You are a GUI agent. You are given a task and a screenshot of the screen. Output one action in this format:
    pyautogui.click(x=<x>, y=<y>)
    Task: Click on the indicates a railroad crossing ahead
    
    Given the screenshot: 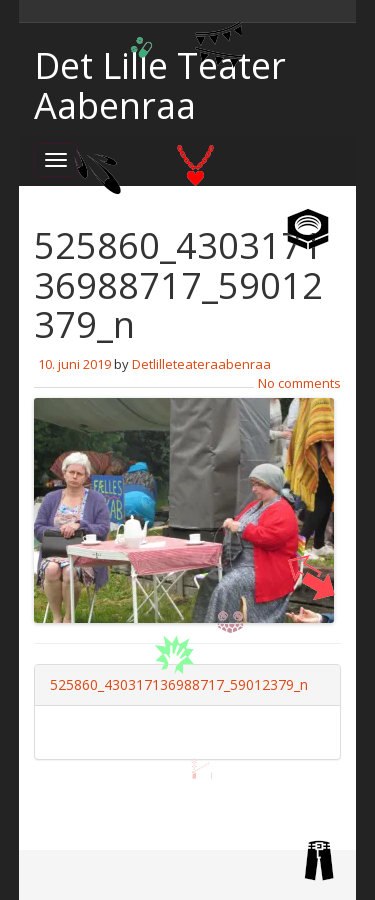 What is the action you would take?
    pyautogui.click(x=201, y=768)
    